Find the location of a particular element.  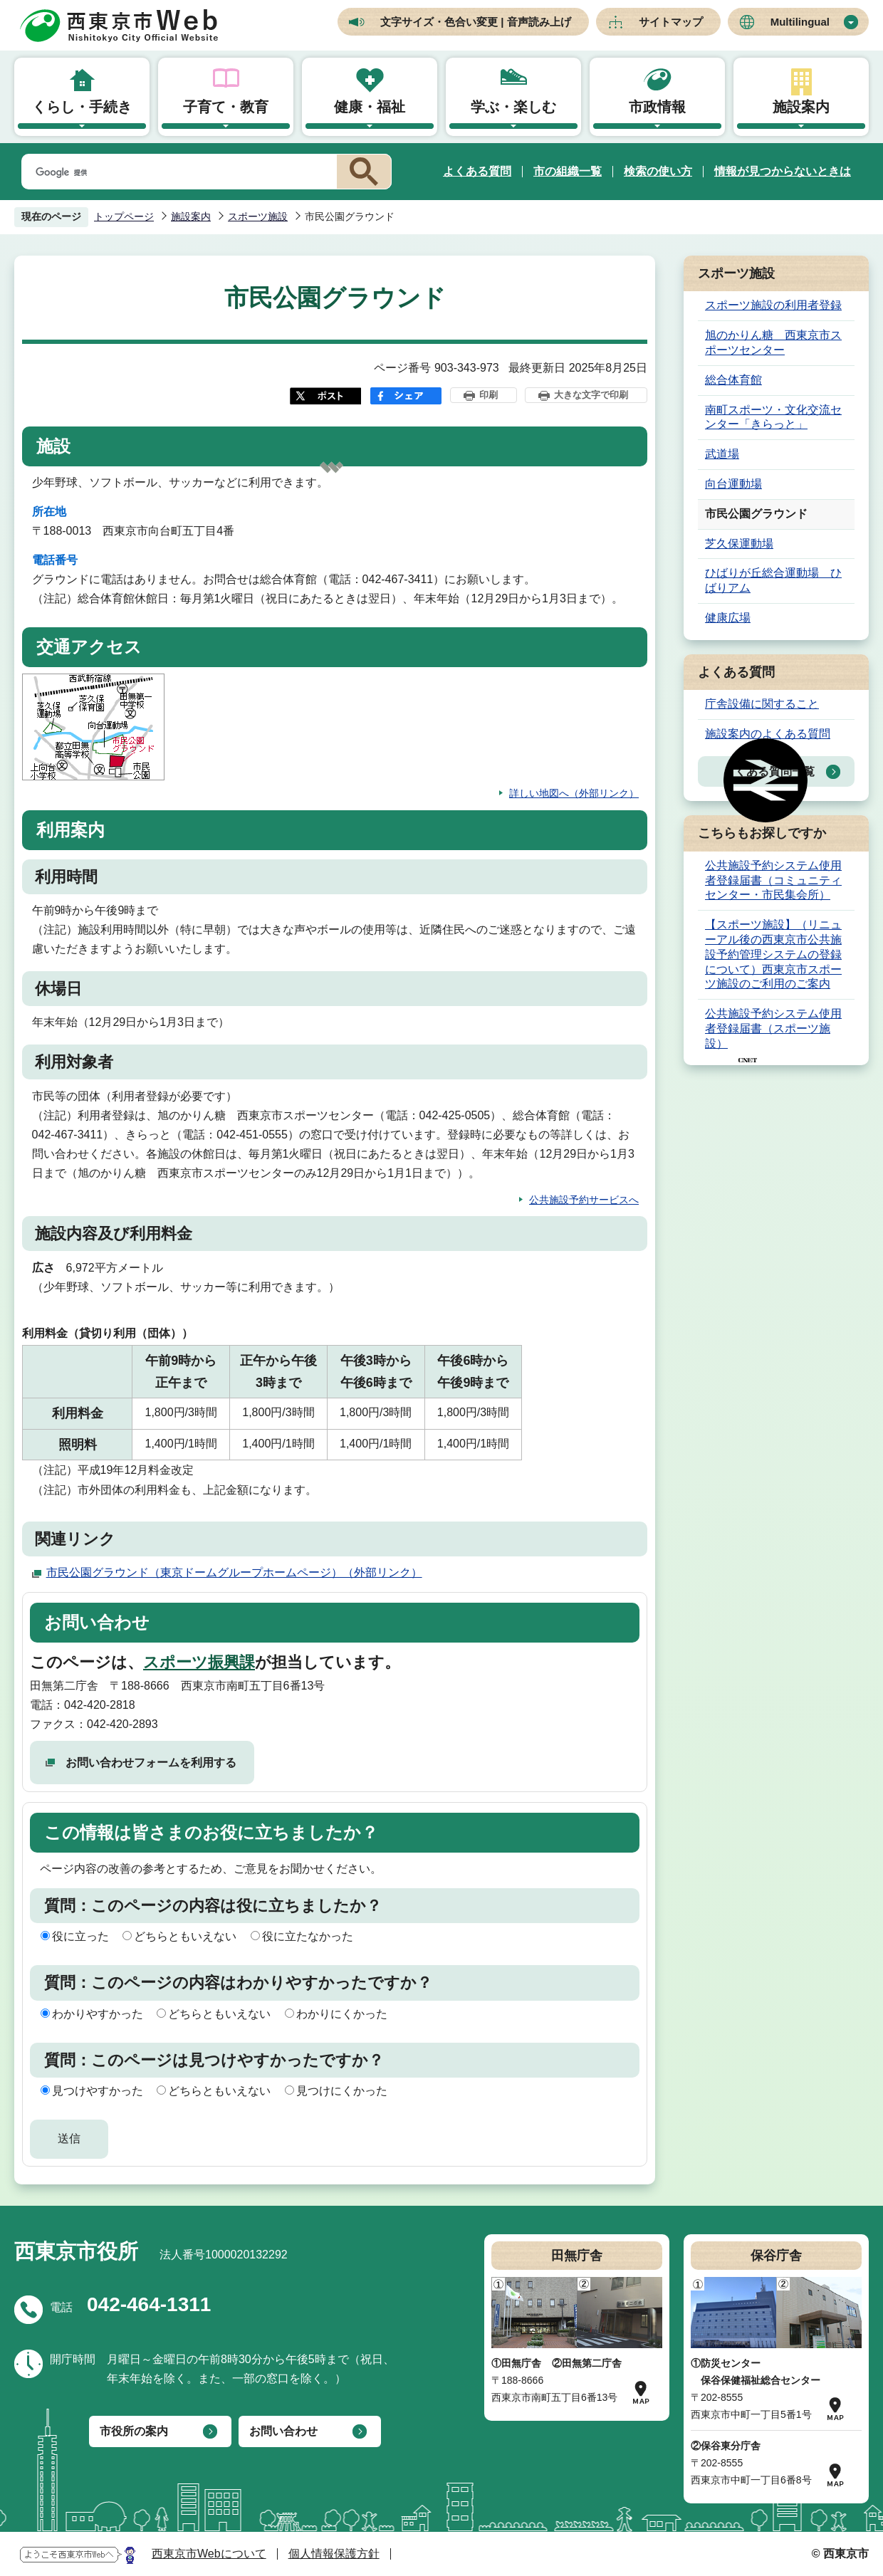

visit cnet website or app is located at coordinates (748, 1060).